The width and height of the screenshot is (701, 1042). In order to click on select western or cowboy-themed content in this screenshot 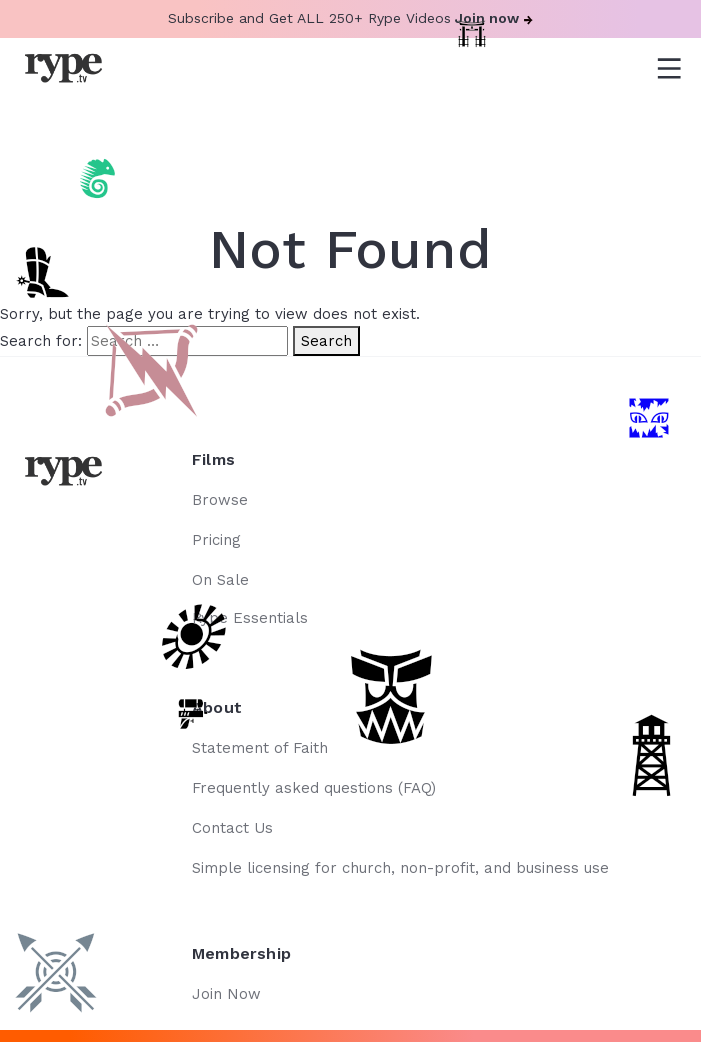, I will do `click(42, 272)`.